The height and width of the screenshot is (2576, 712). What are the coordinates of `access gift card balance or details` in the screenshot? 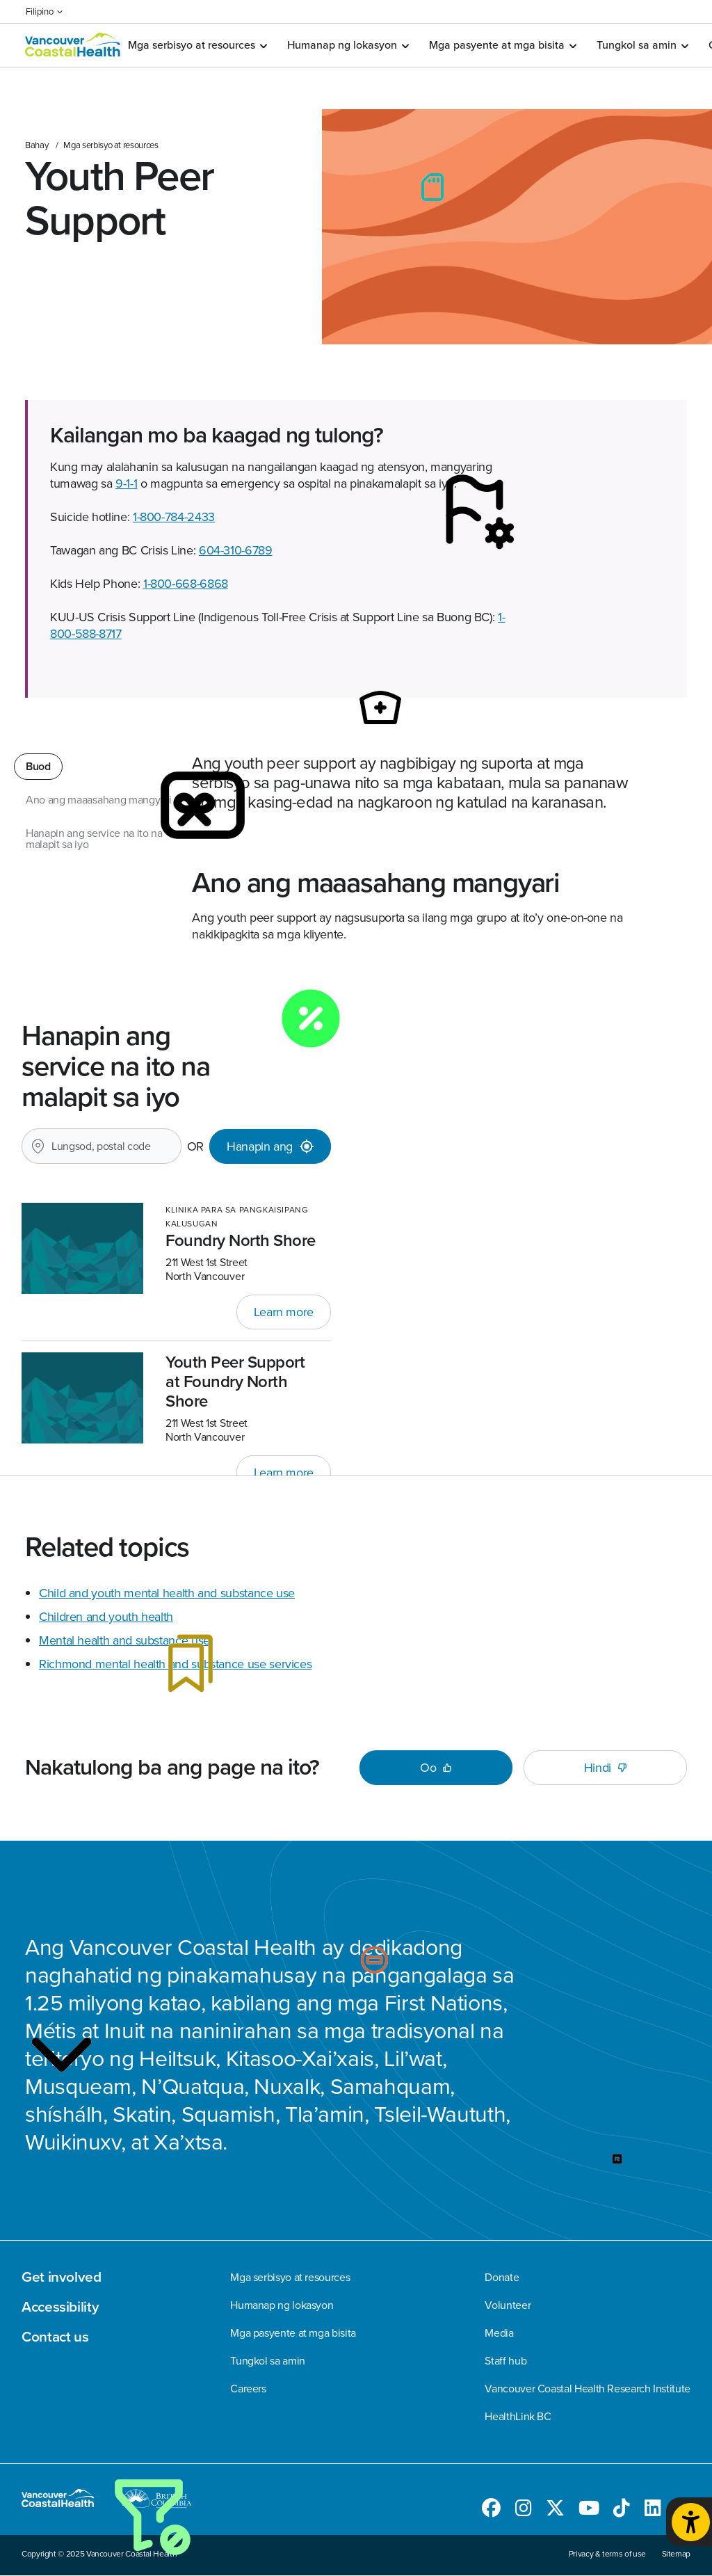 It's located at (202, 805).